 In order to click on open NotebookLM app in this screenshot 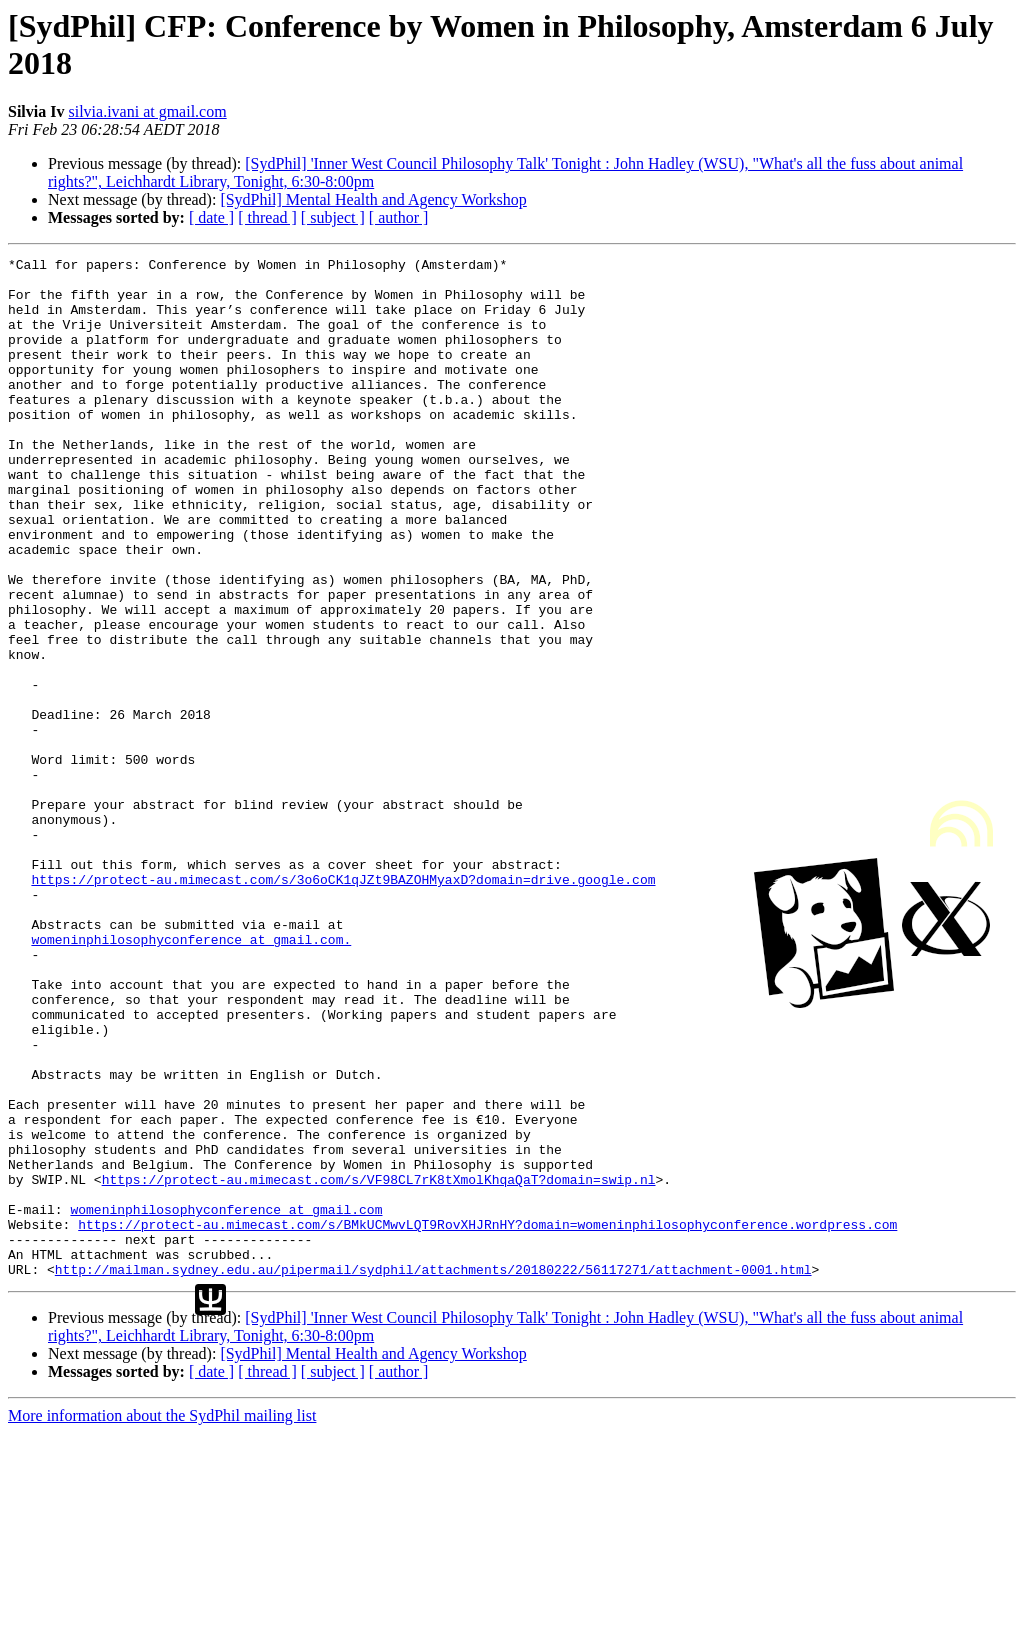, I will do `click(961, 823)`.